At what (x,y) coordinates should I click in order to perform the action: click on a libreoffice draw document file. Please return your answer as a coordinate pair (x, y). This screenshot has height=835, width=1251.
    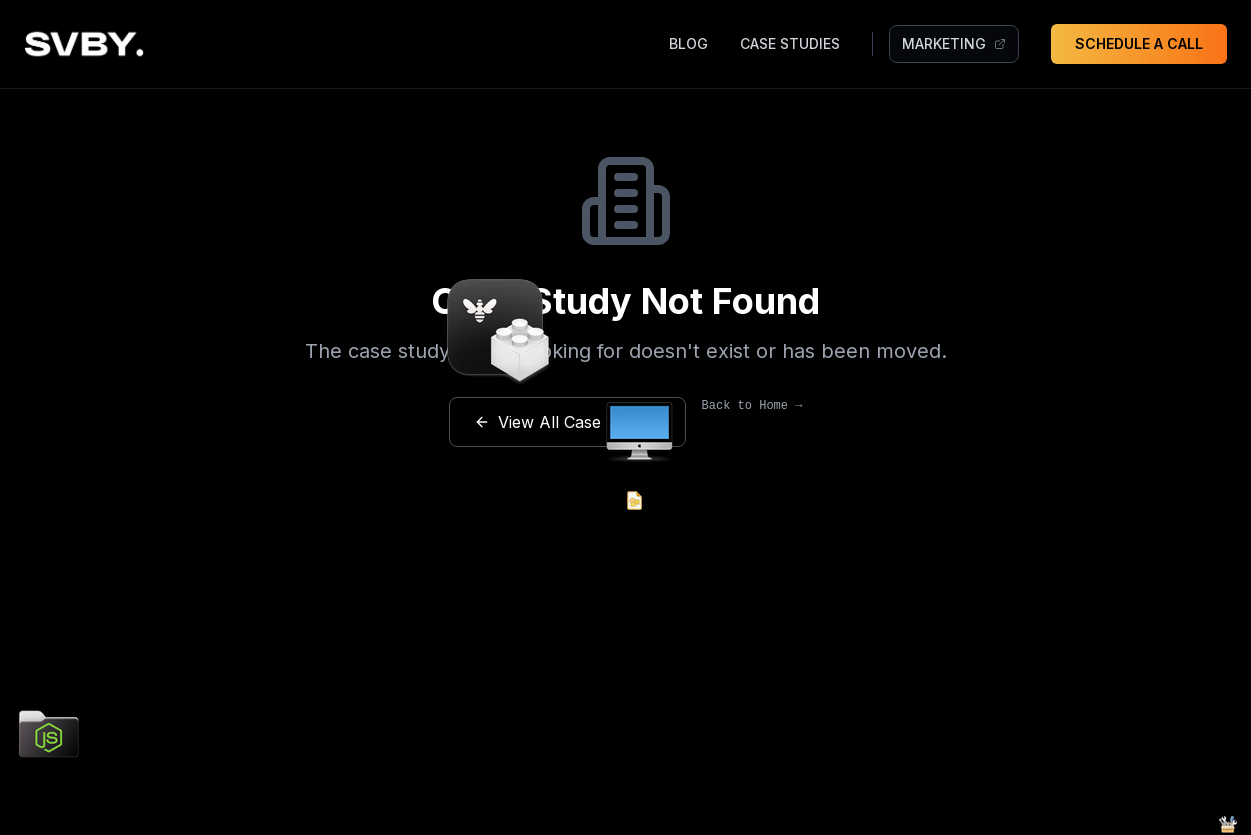
    Looking at the image, I should click on (634, 500).